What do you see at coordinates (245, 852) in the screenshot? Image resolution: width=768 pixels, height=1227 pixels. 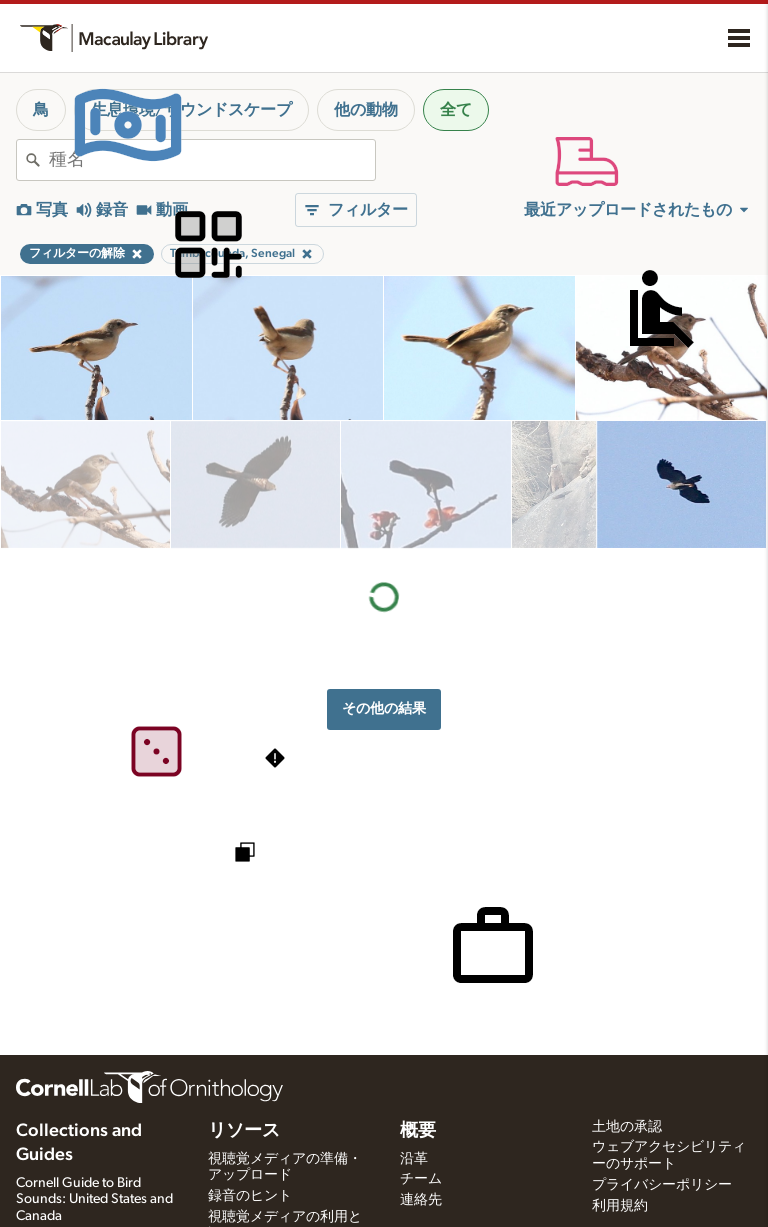 I see `copy to clipboard` at bounding box center [245, 852].